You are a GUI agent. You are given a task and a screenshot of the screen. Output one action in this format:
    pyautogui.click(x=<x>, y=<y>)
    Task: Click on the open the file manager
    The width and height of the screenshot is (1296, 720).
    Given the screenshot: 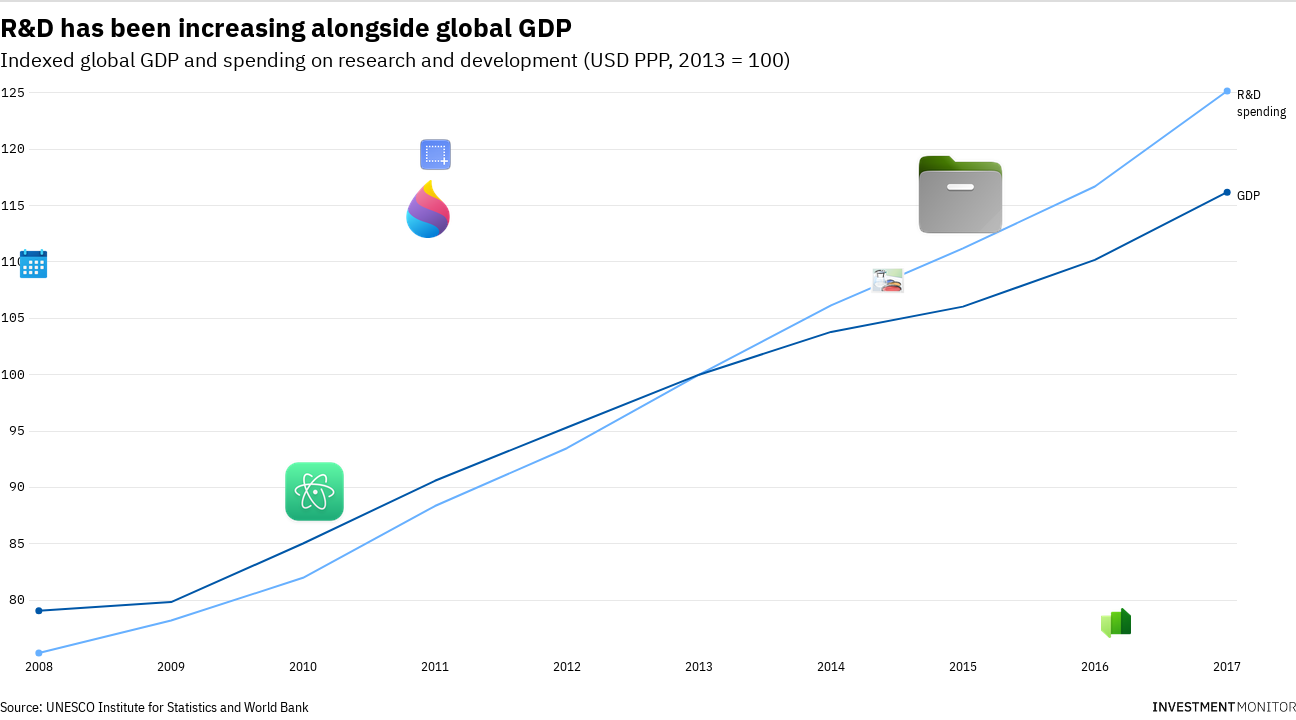 What is the action you would take?
    pyautogui.click(x=960, y=194)
    